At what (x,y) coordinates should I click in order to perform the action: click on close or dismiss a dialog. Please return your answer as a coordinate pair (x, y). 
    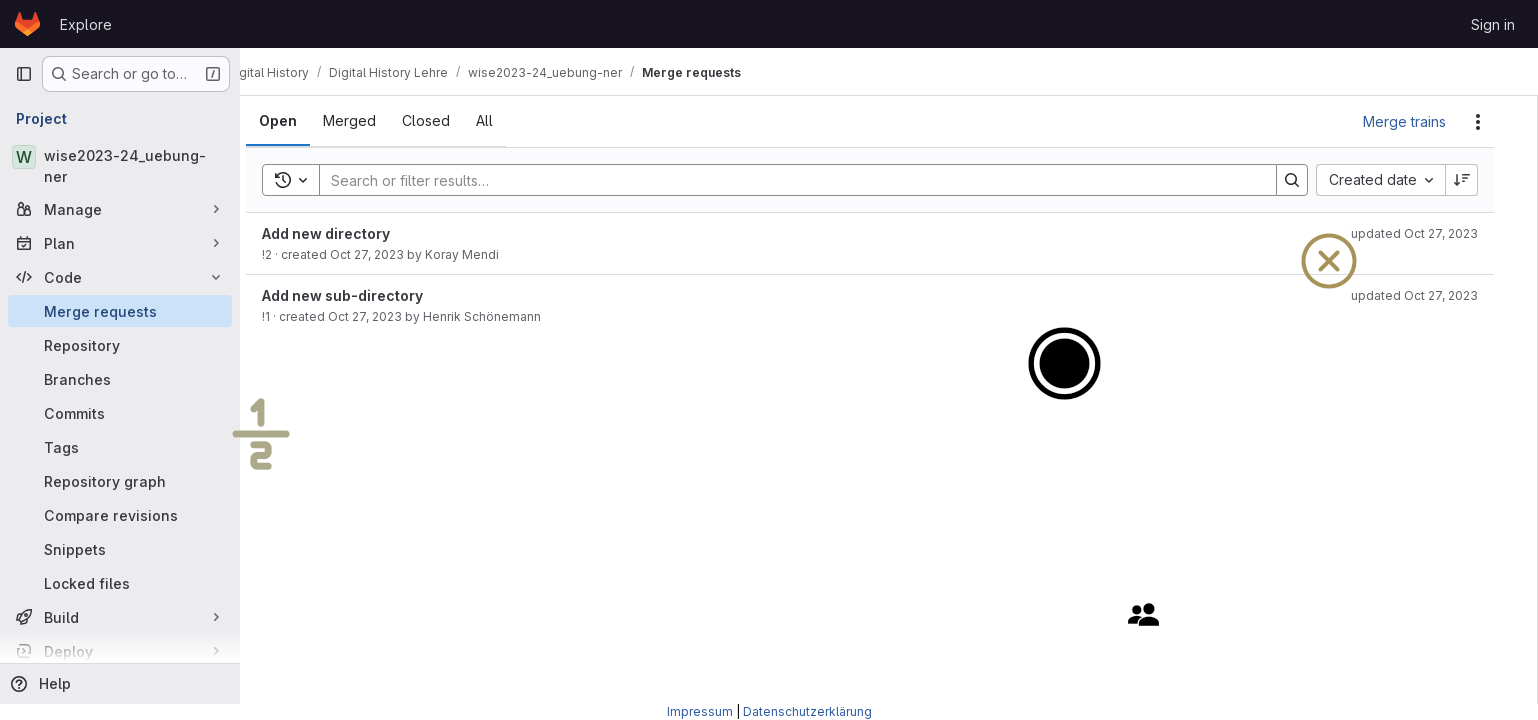
    Looking at the image, I should click on (1329, 261).